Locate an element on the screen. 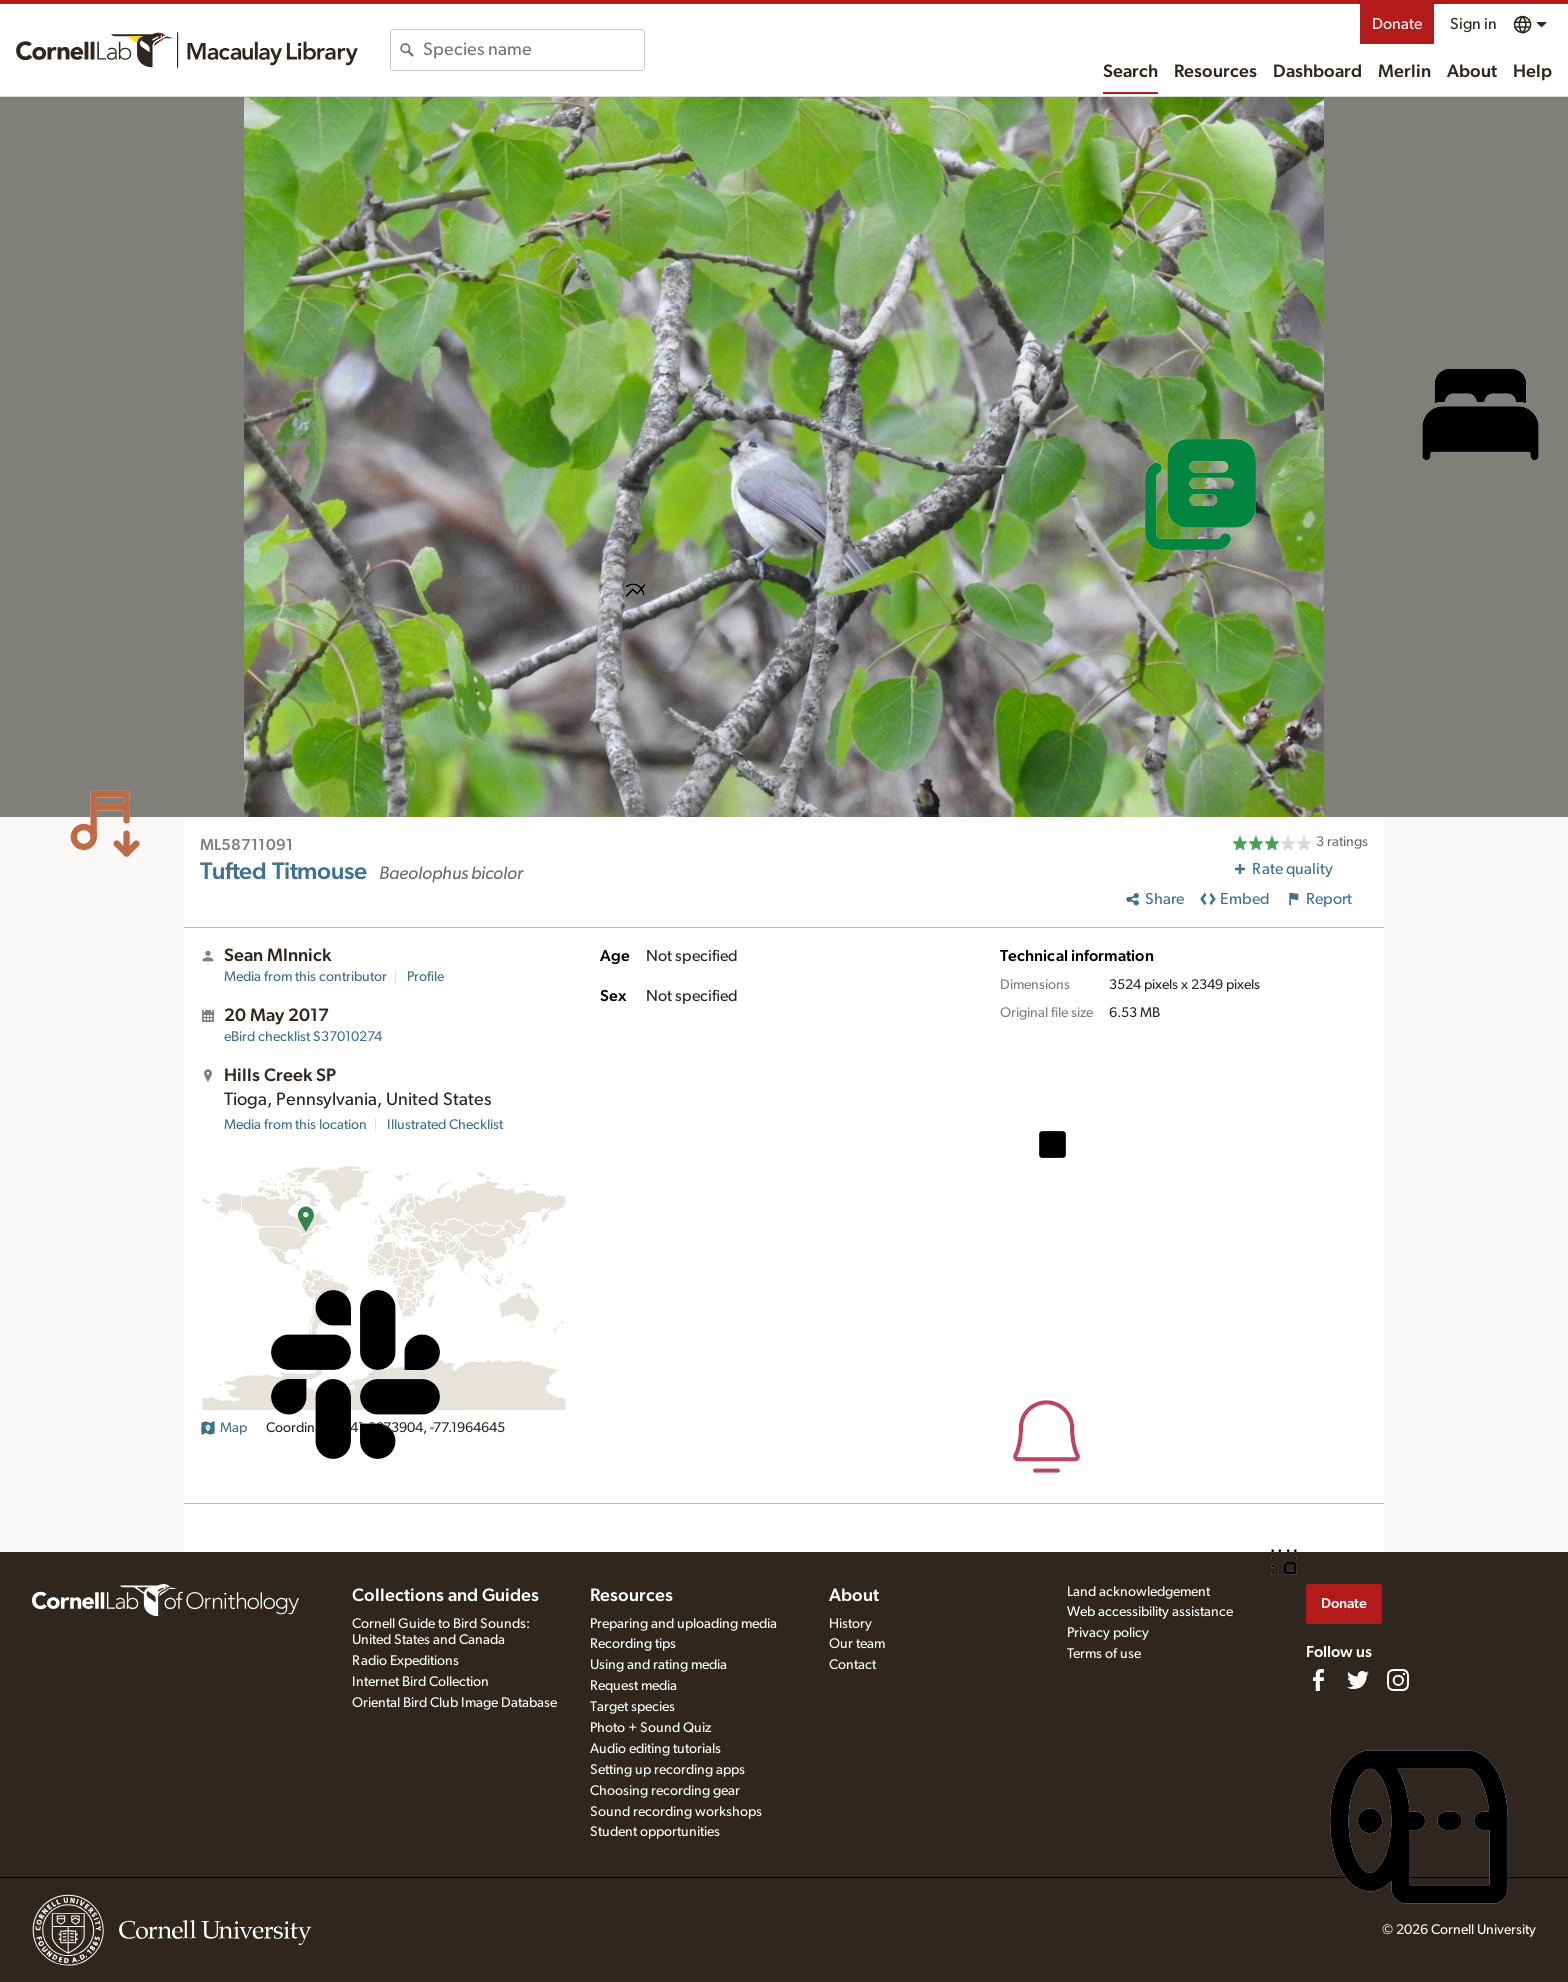 The image size is (1568, 1982). align element to bottom-right corner is located at coordinates (1284, 1562).